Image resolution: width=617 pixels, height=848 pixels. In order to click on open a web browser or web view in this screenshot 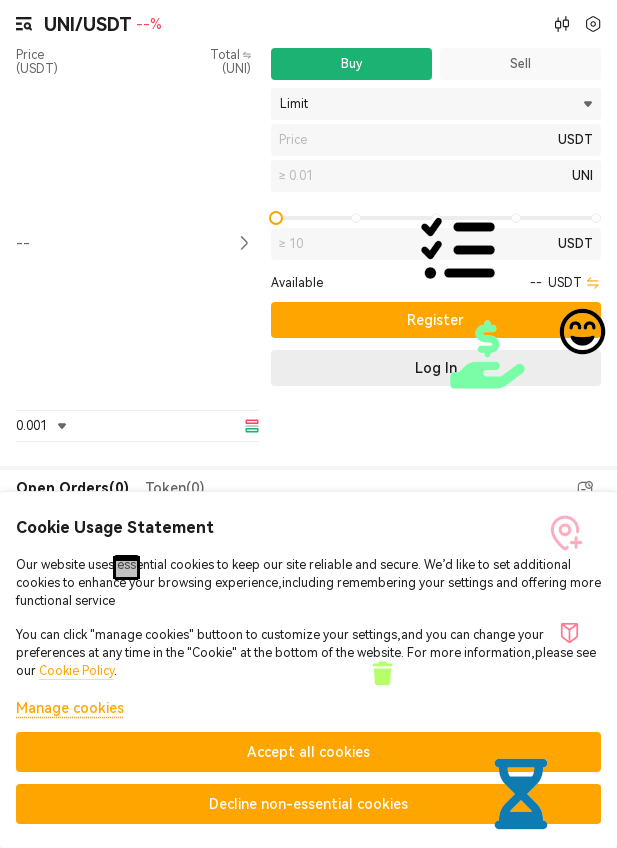, I will do `click(126, 567)`.